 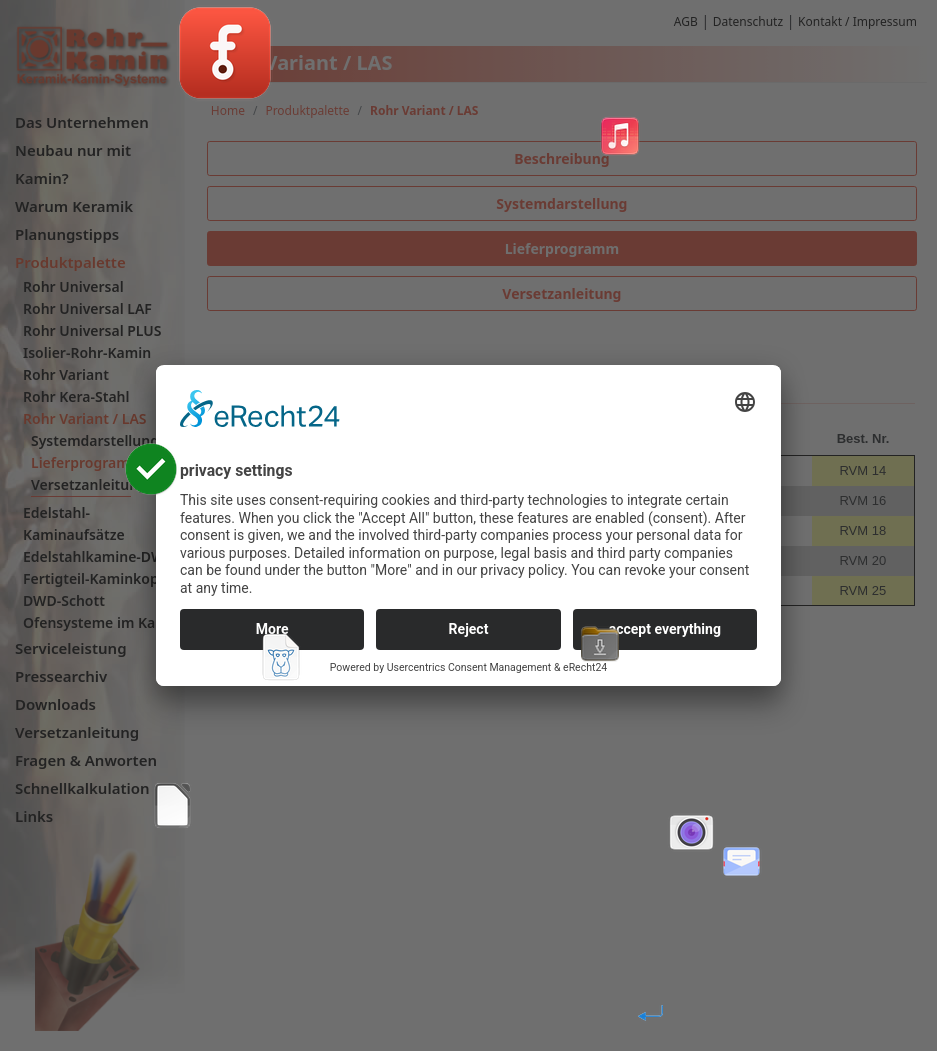 I want to click on open the music player app, so click(x=620, y=136).